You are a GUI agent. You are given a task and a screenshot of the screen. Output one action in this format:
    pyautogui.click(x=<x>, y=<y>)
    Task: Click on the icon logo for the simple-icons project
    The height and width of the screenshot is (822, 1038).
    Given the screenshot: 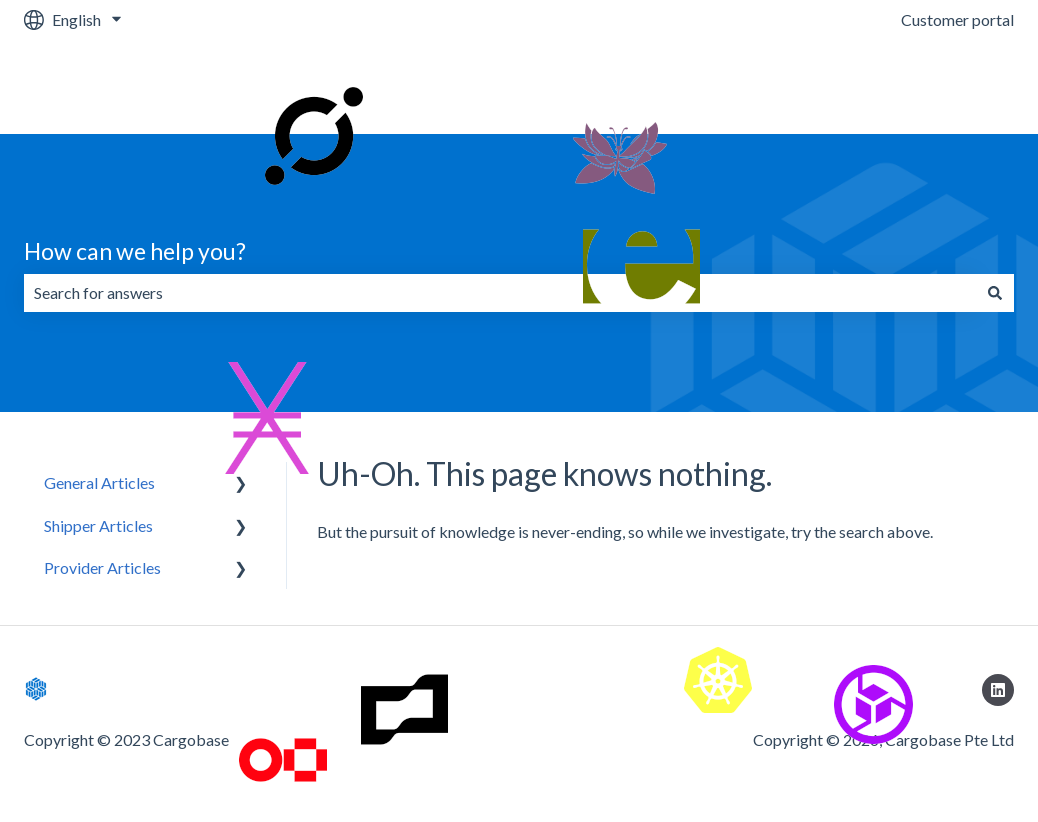 What is the action you would take?
    pyautogui.click(x=314, y=136)
    